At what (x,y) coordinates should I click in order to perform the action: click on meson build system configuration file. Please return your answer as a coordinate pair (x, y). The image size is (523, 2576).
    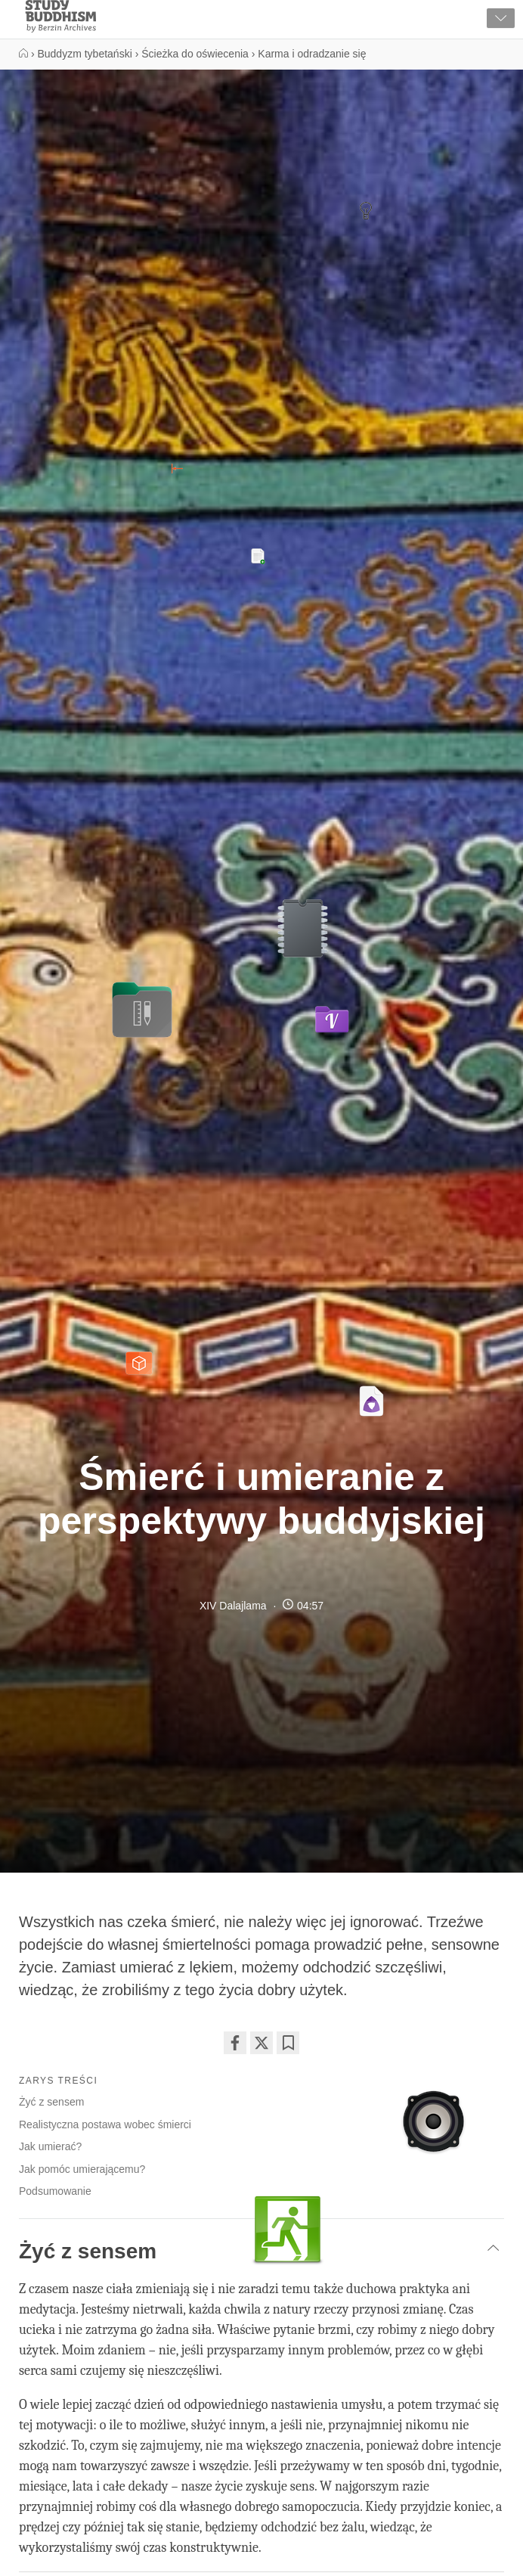
    Looking at the image, I should click on (371, 1401).